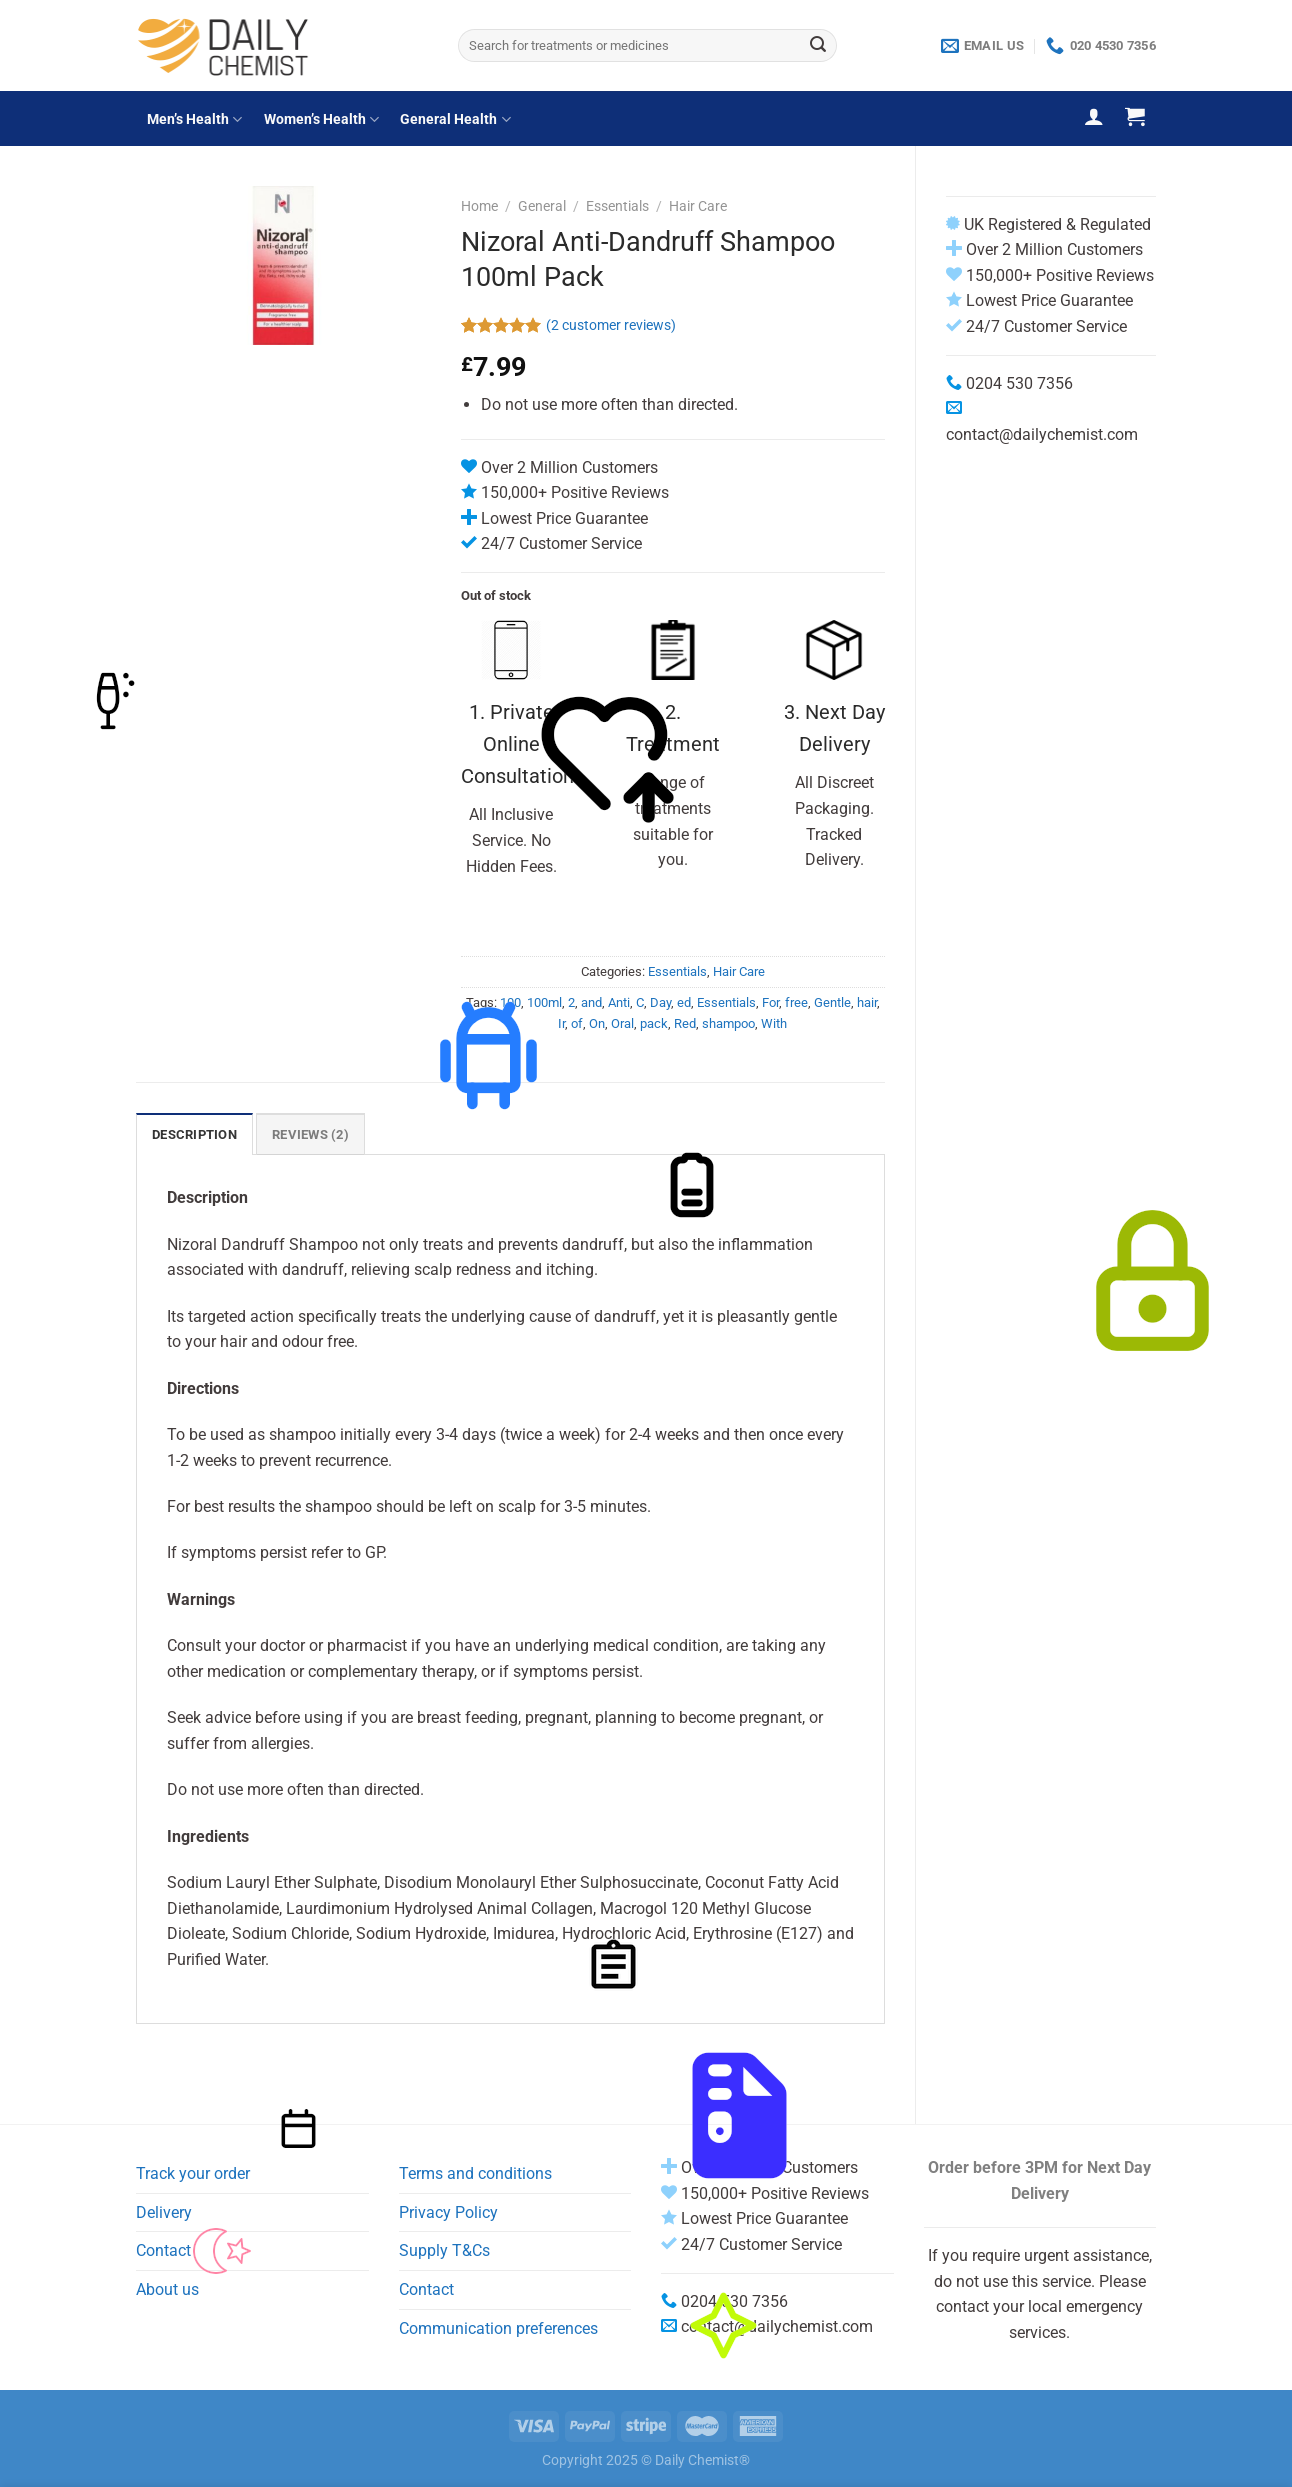 Image resolution: width=1292 pixels, height=2487 pixels. What do you see at coordinates (1152, 1280) in the screenshot?
I see `lock or secure this item` at bounding box center [1152, 1280].